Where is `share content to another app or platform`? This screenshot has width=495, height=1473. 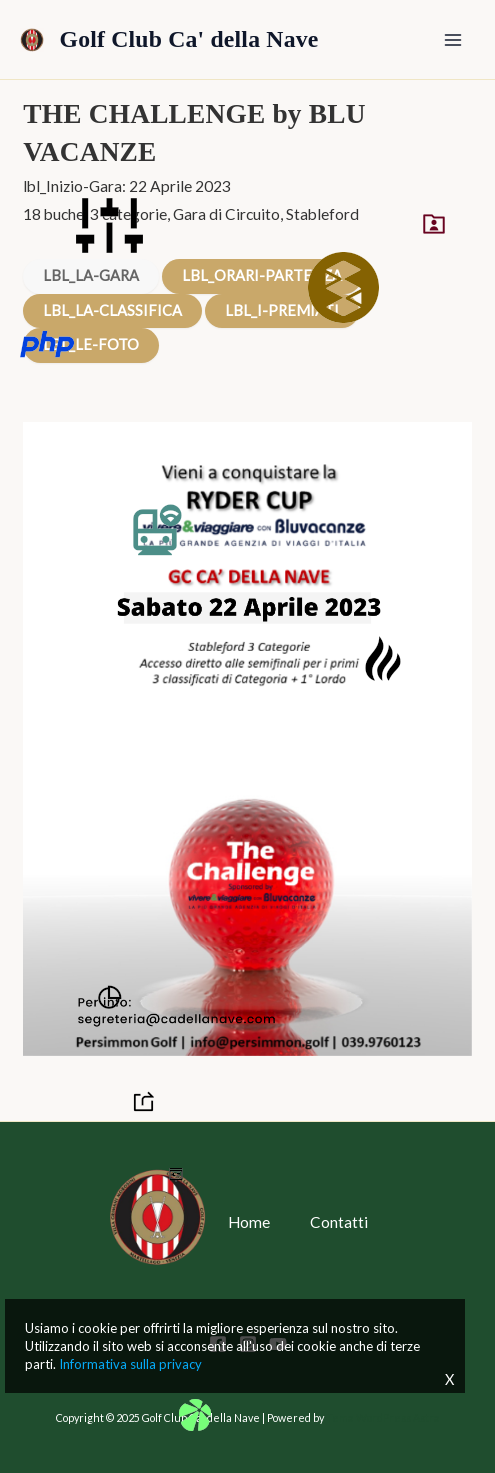 share content to another app or platform is located at coordinates (143, 1102).